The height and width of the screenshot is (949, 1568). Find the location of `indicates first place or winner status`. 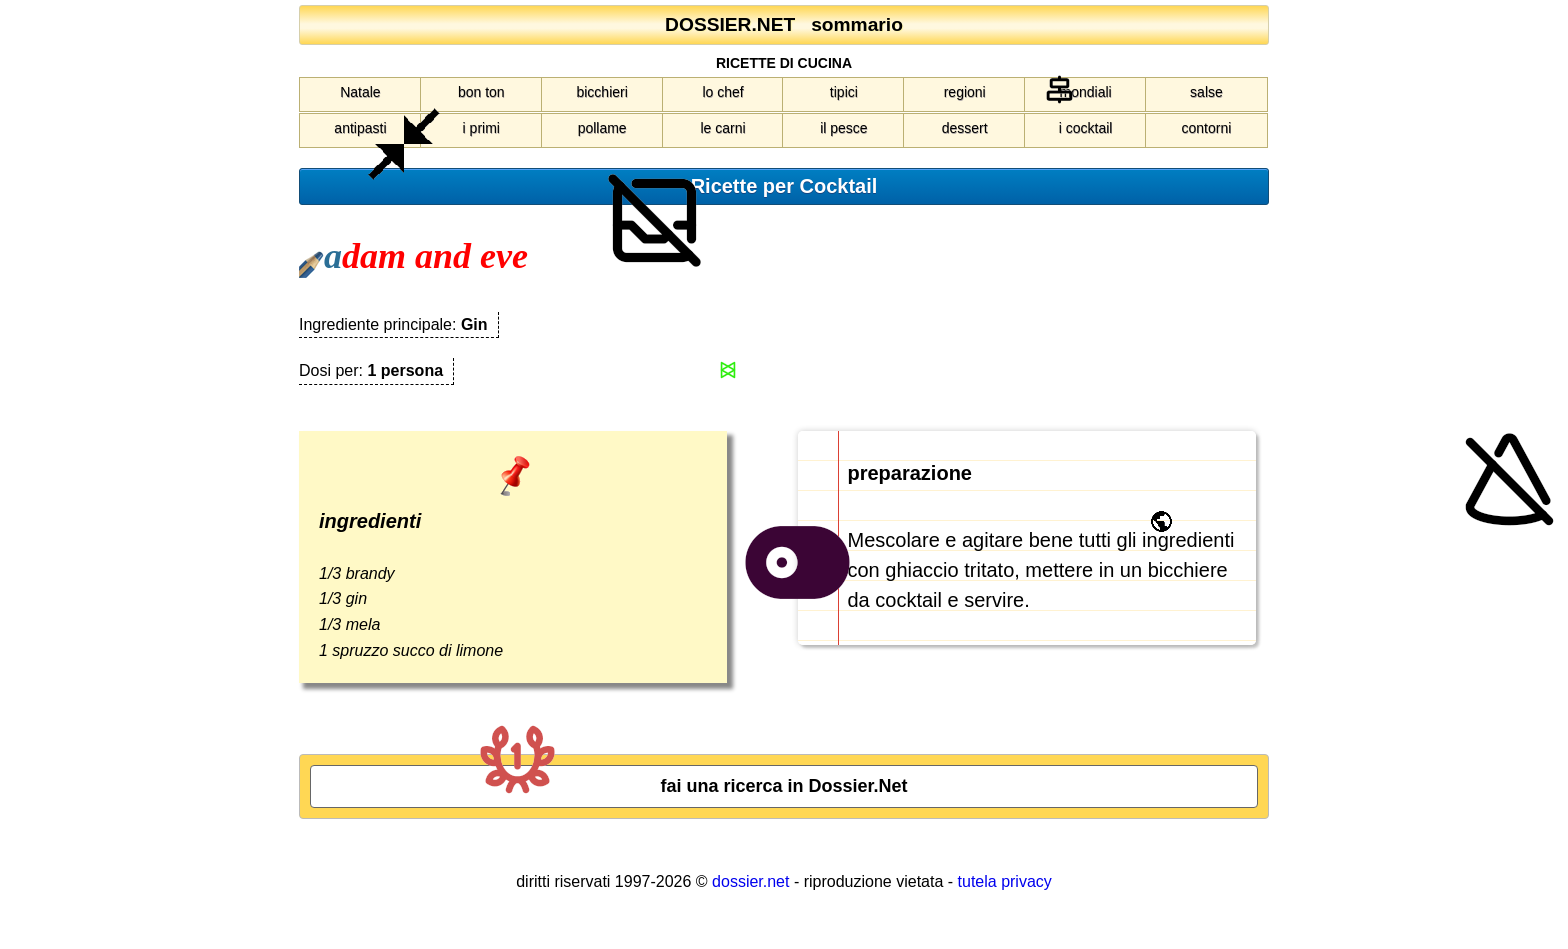

indicates first place or winner status is located at coordinates (517, 759).